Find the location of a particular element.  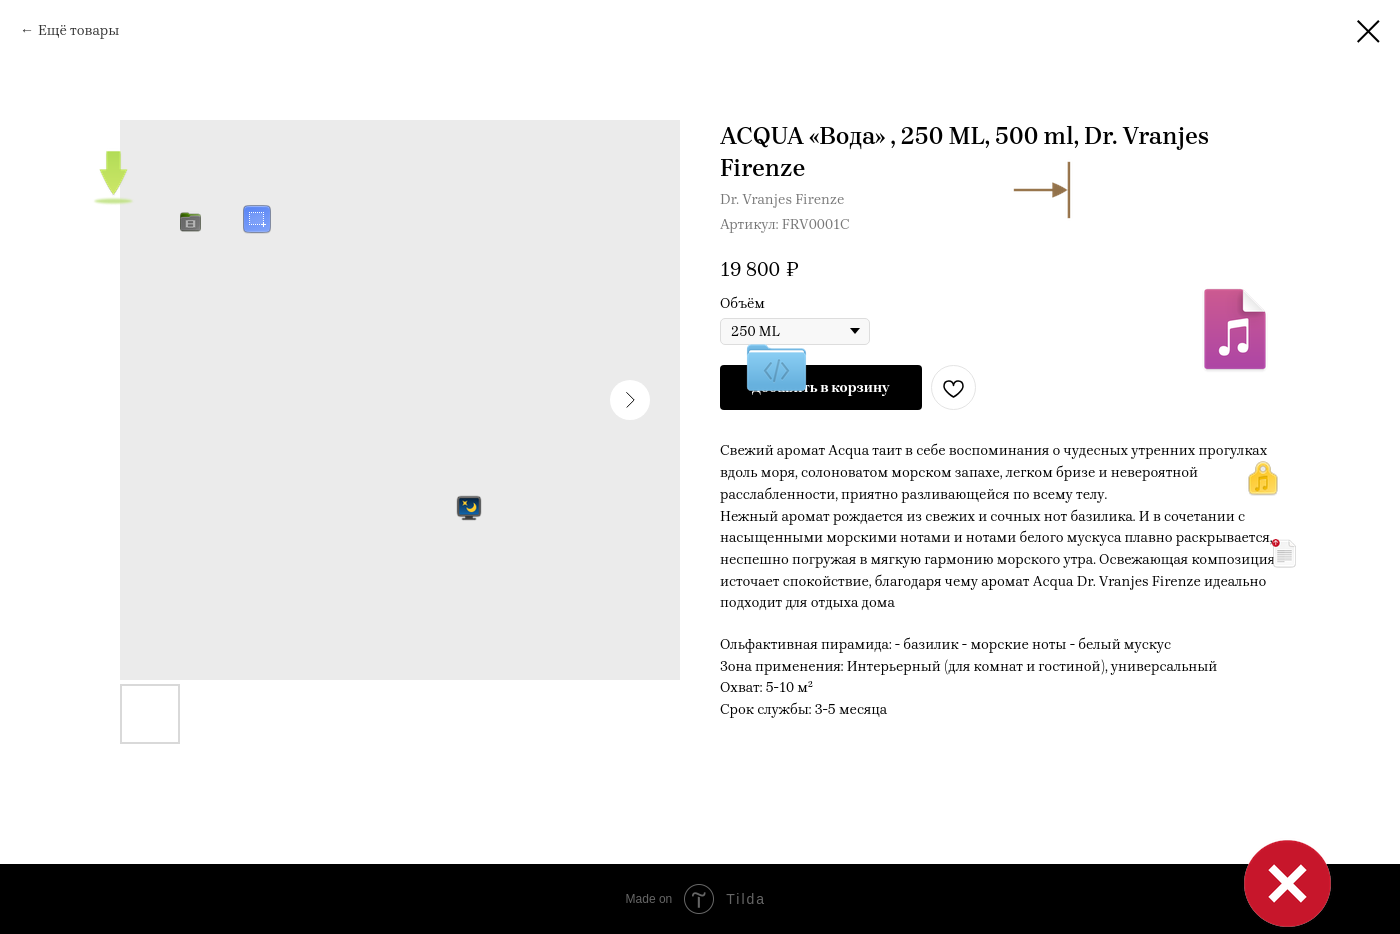

open your code projects folder is located at coordinates (776, 367).